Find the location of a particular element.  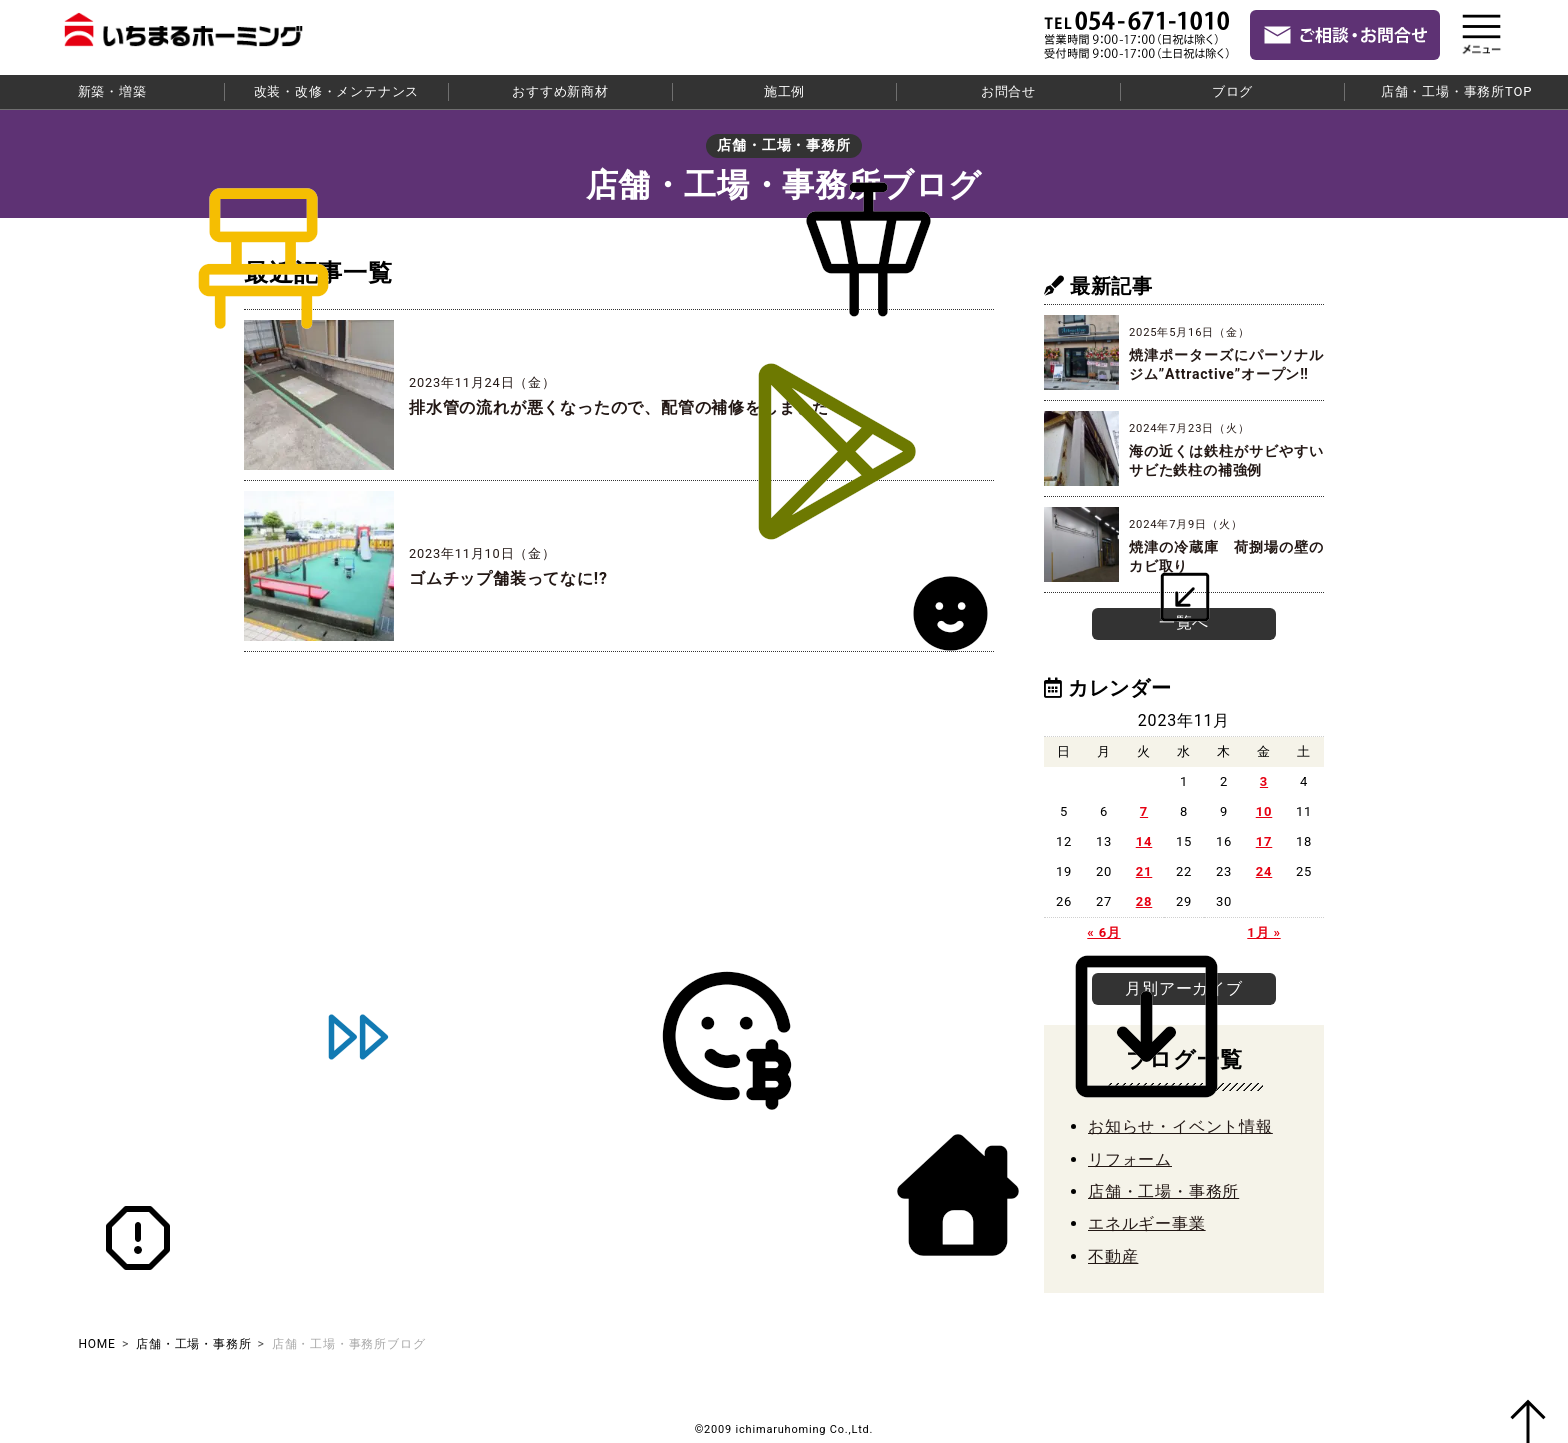

browse furniture or seating options is located at coordinates (263, 258).